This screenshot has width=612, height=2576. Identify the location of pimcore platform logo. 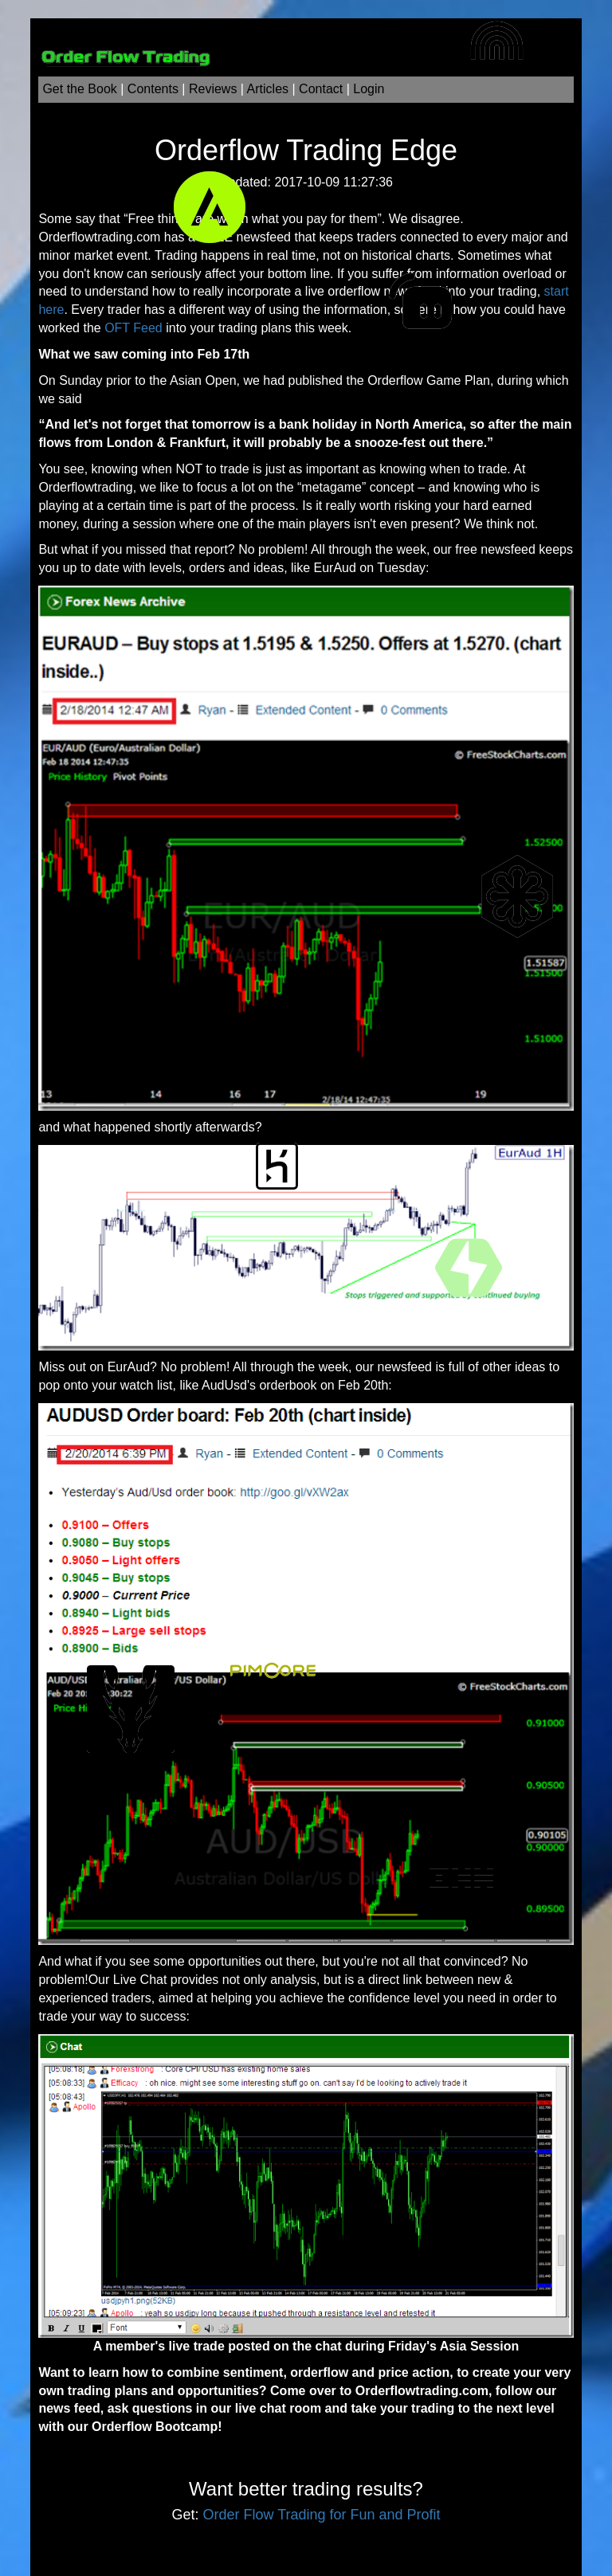
(273, 1670).